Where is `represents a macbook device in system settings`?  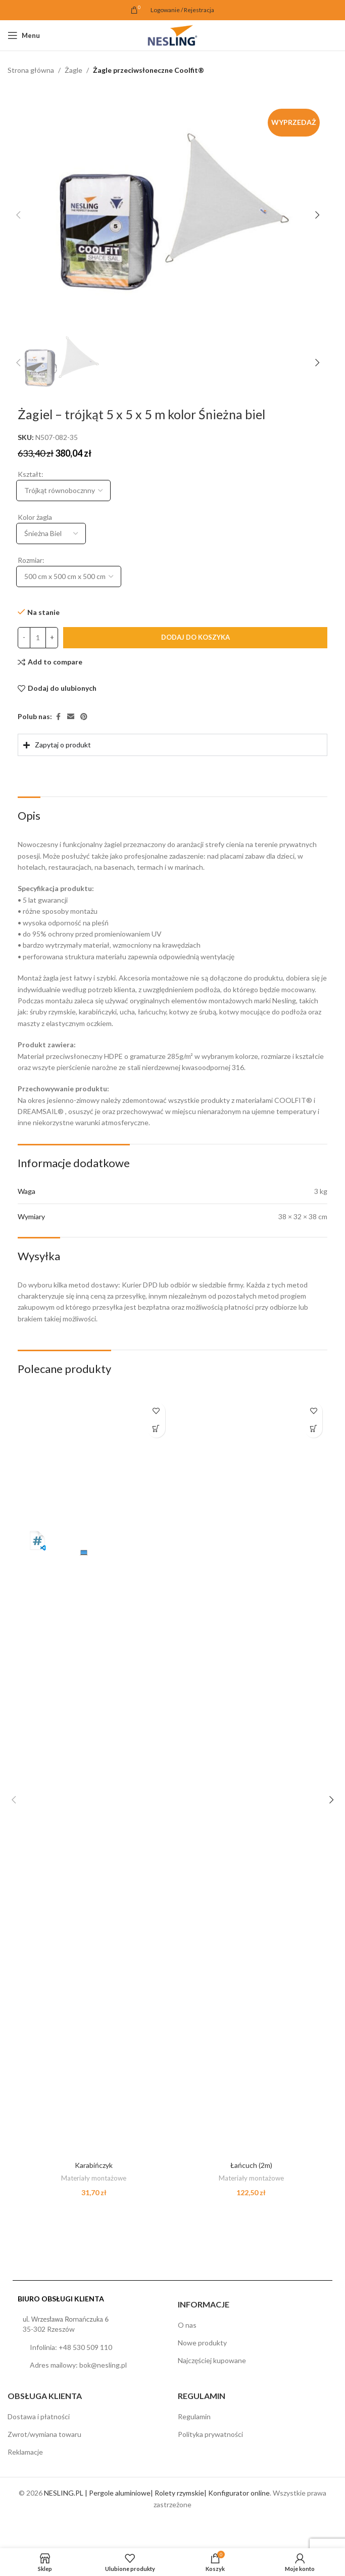
represents a macbook device in system settings is located at coordinates (84, 1552).